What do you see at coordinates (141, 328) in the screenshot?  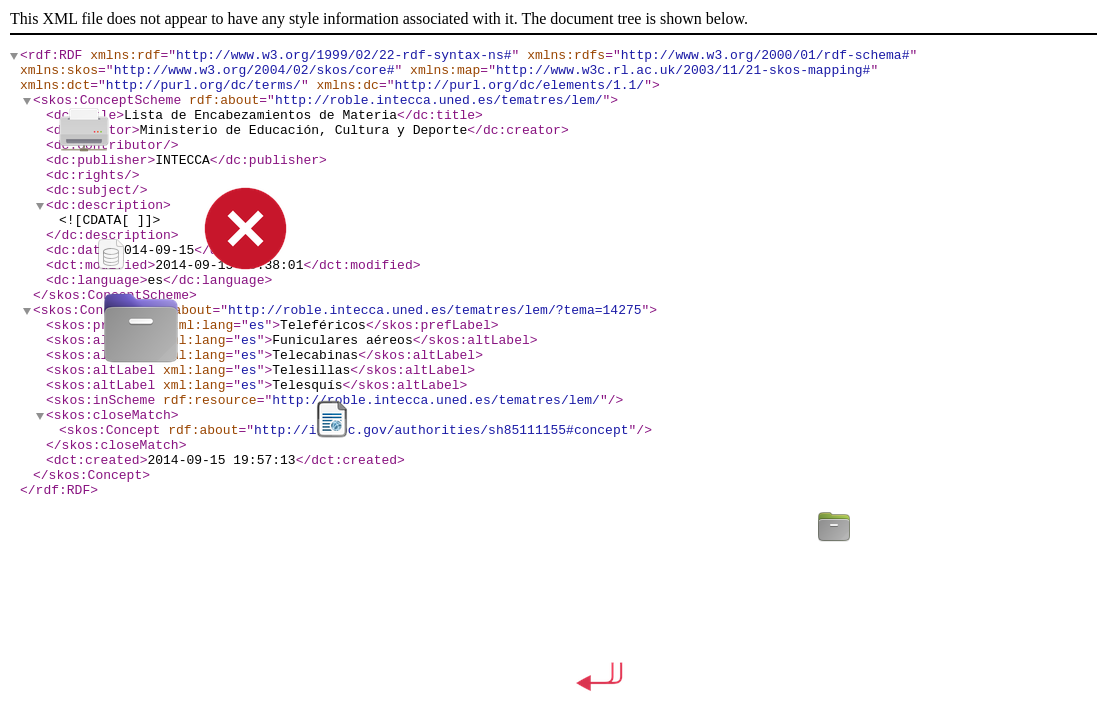 I see `open the file manager application` at bounding box center [141, 328].